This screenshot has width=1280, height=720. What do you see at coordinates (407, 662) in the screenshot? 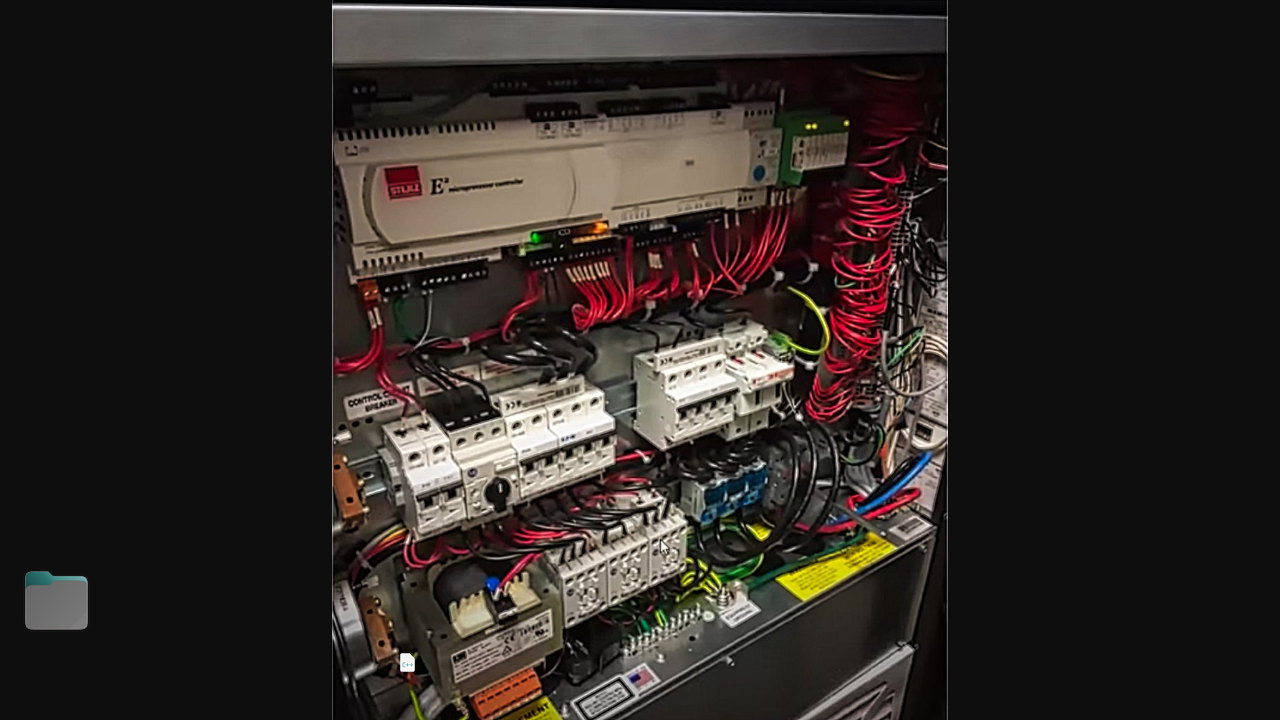
I see `a C++ source code file` at bounding box center [407, 662].